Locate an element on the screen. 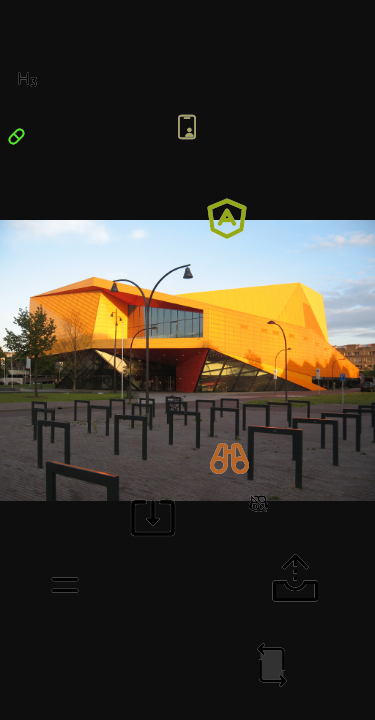 This screenshot has height=720, width=375. access medication reminders or health settings is located at coordinates (16, 136).